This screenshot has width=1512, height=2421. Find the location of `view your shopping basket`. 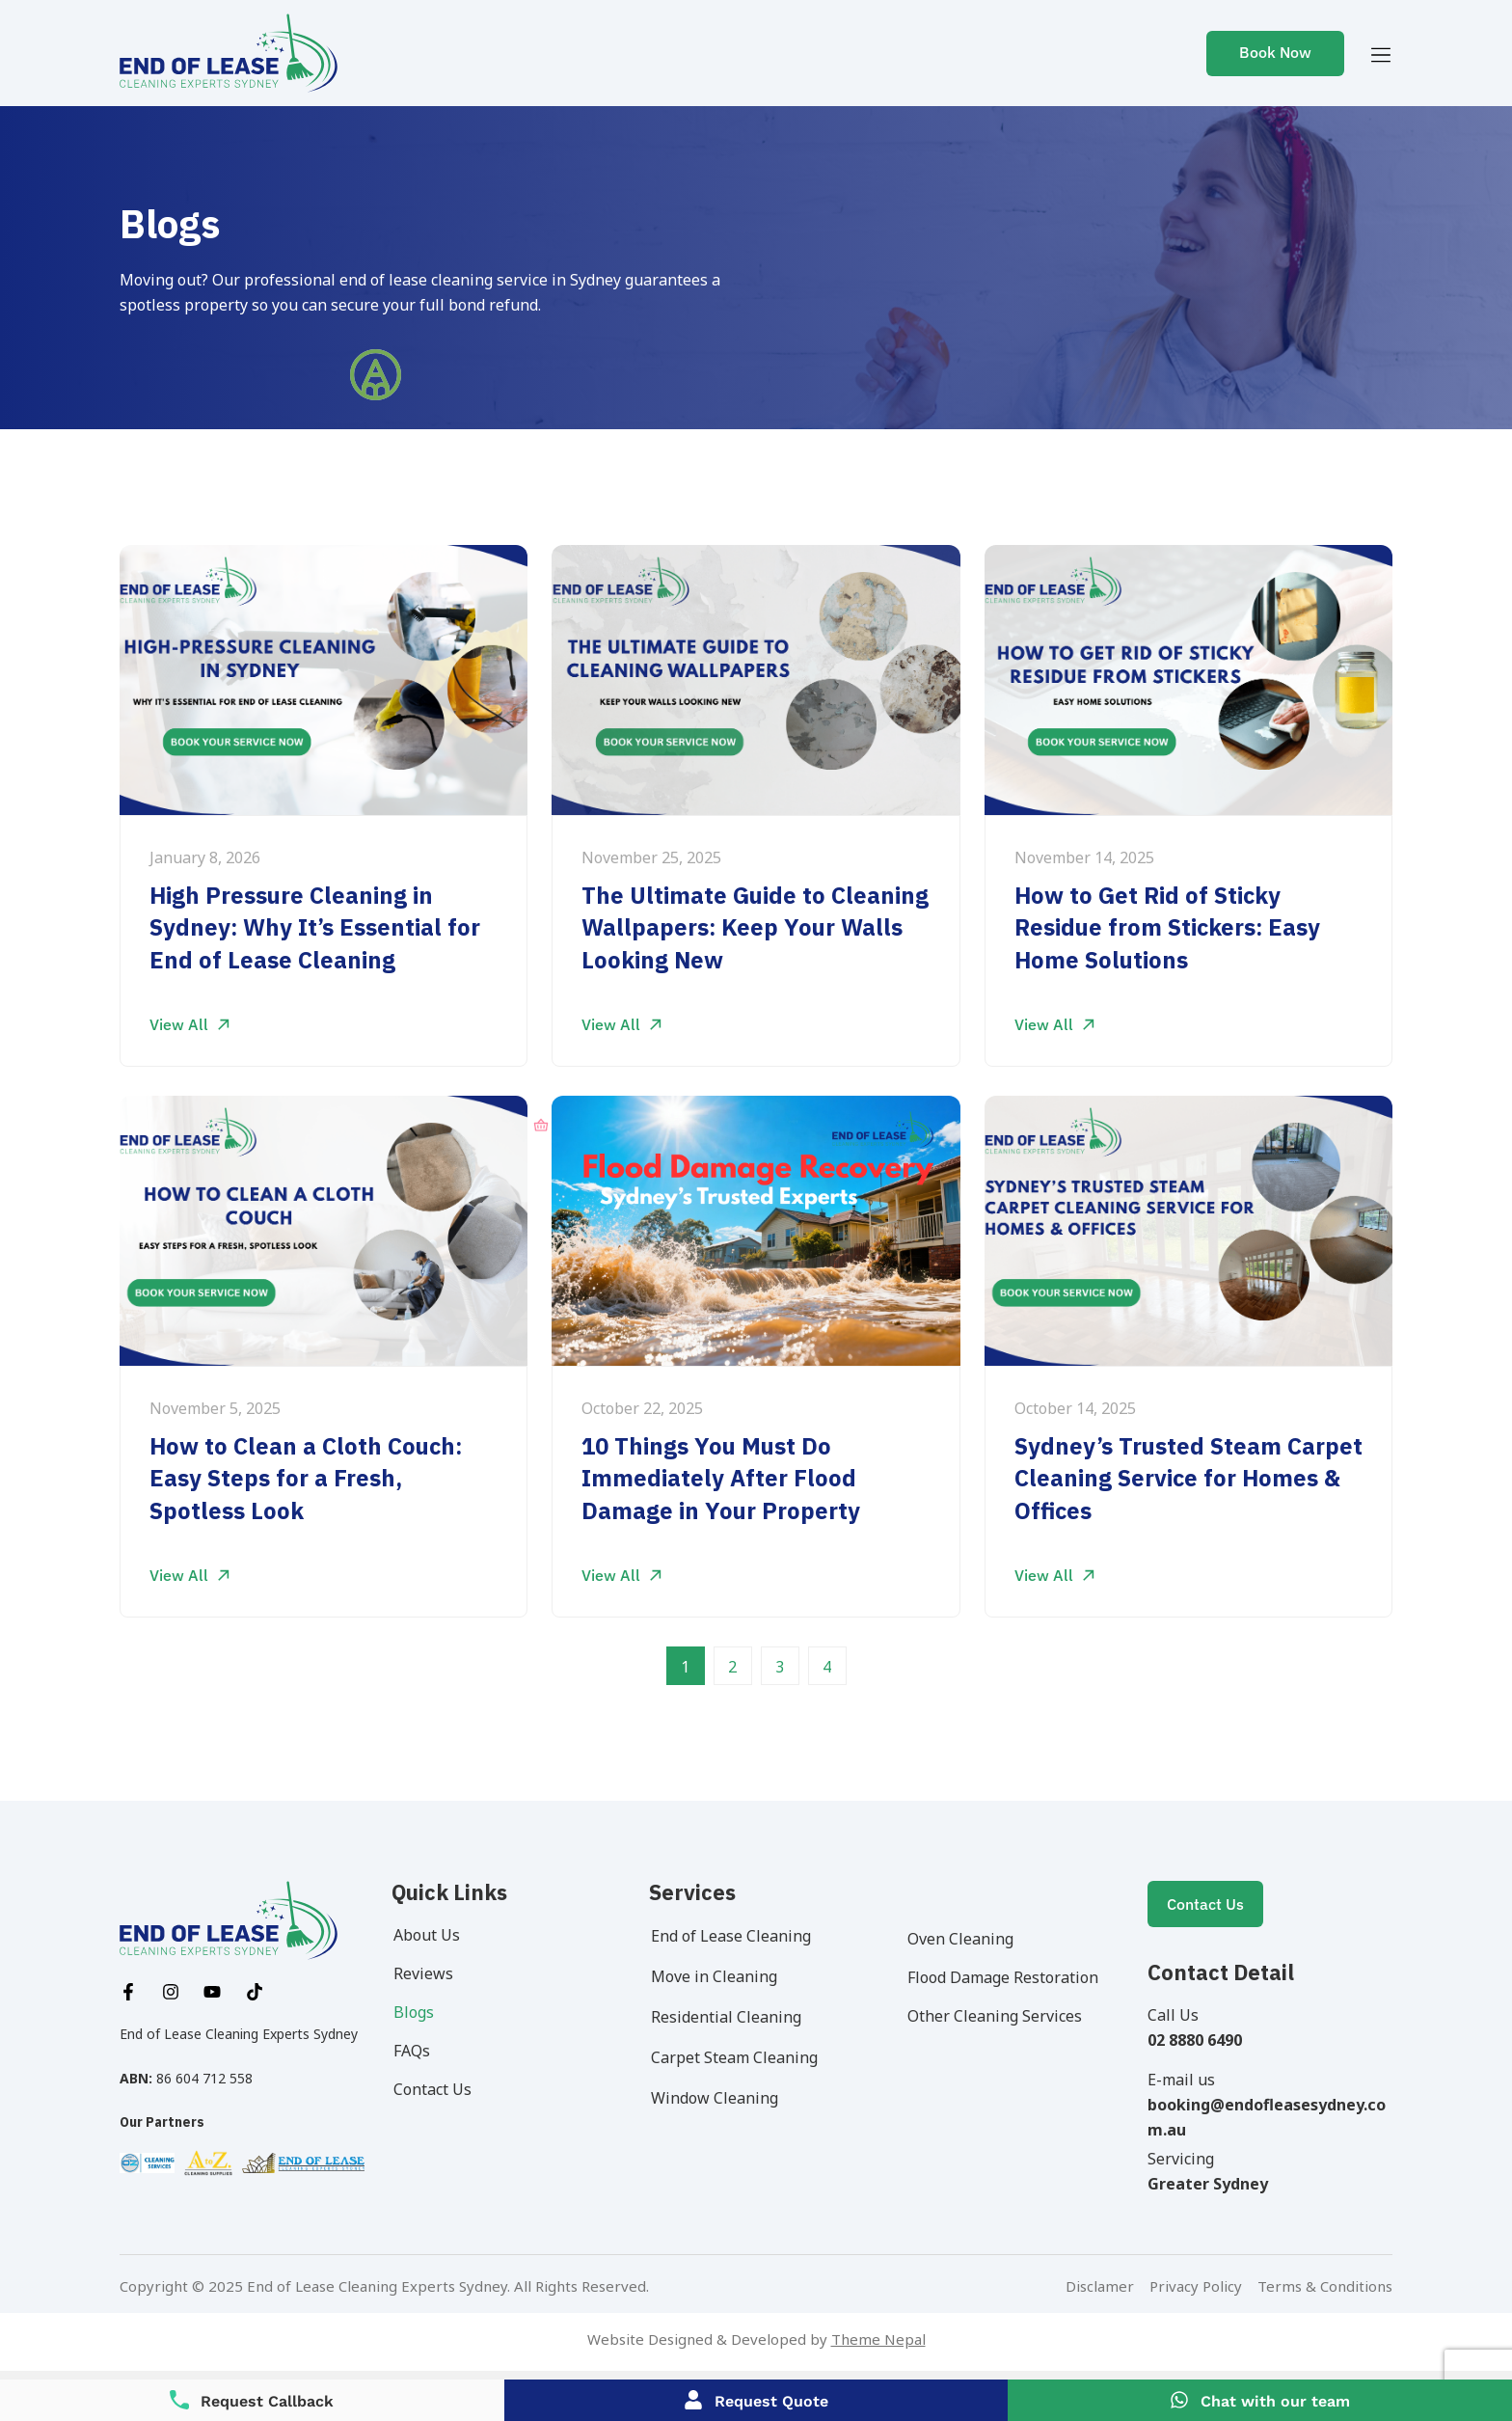

view your shopping basket is located at coordinates (541, 1126).